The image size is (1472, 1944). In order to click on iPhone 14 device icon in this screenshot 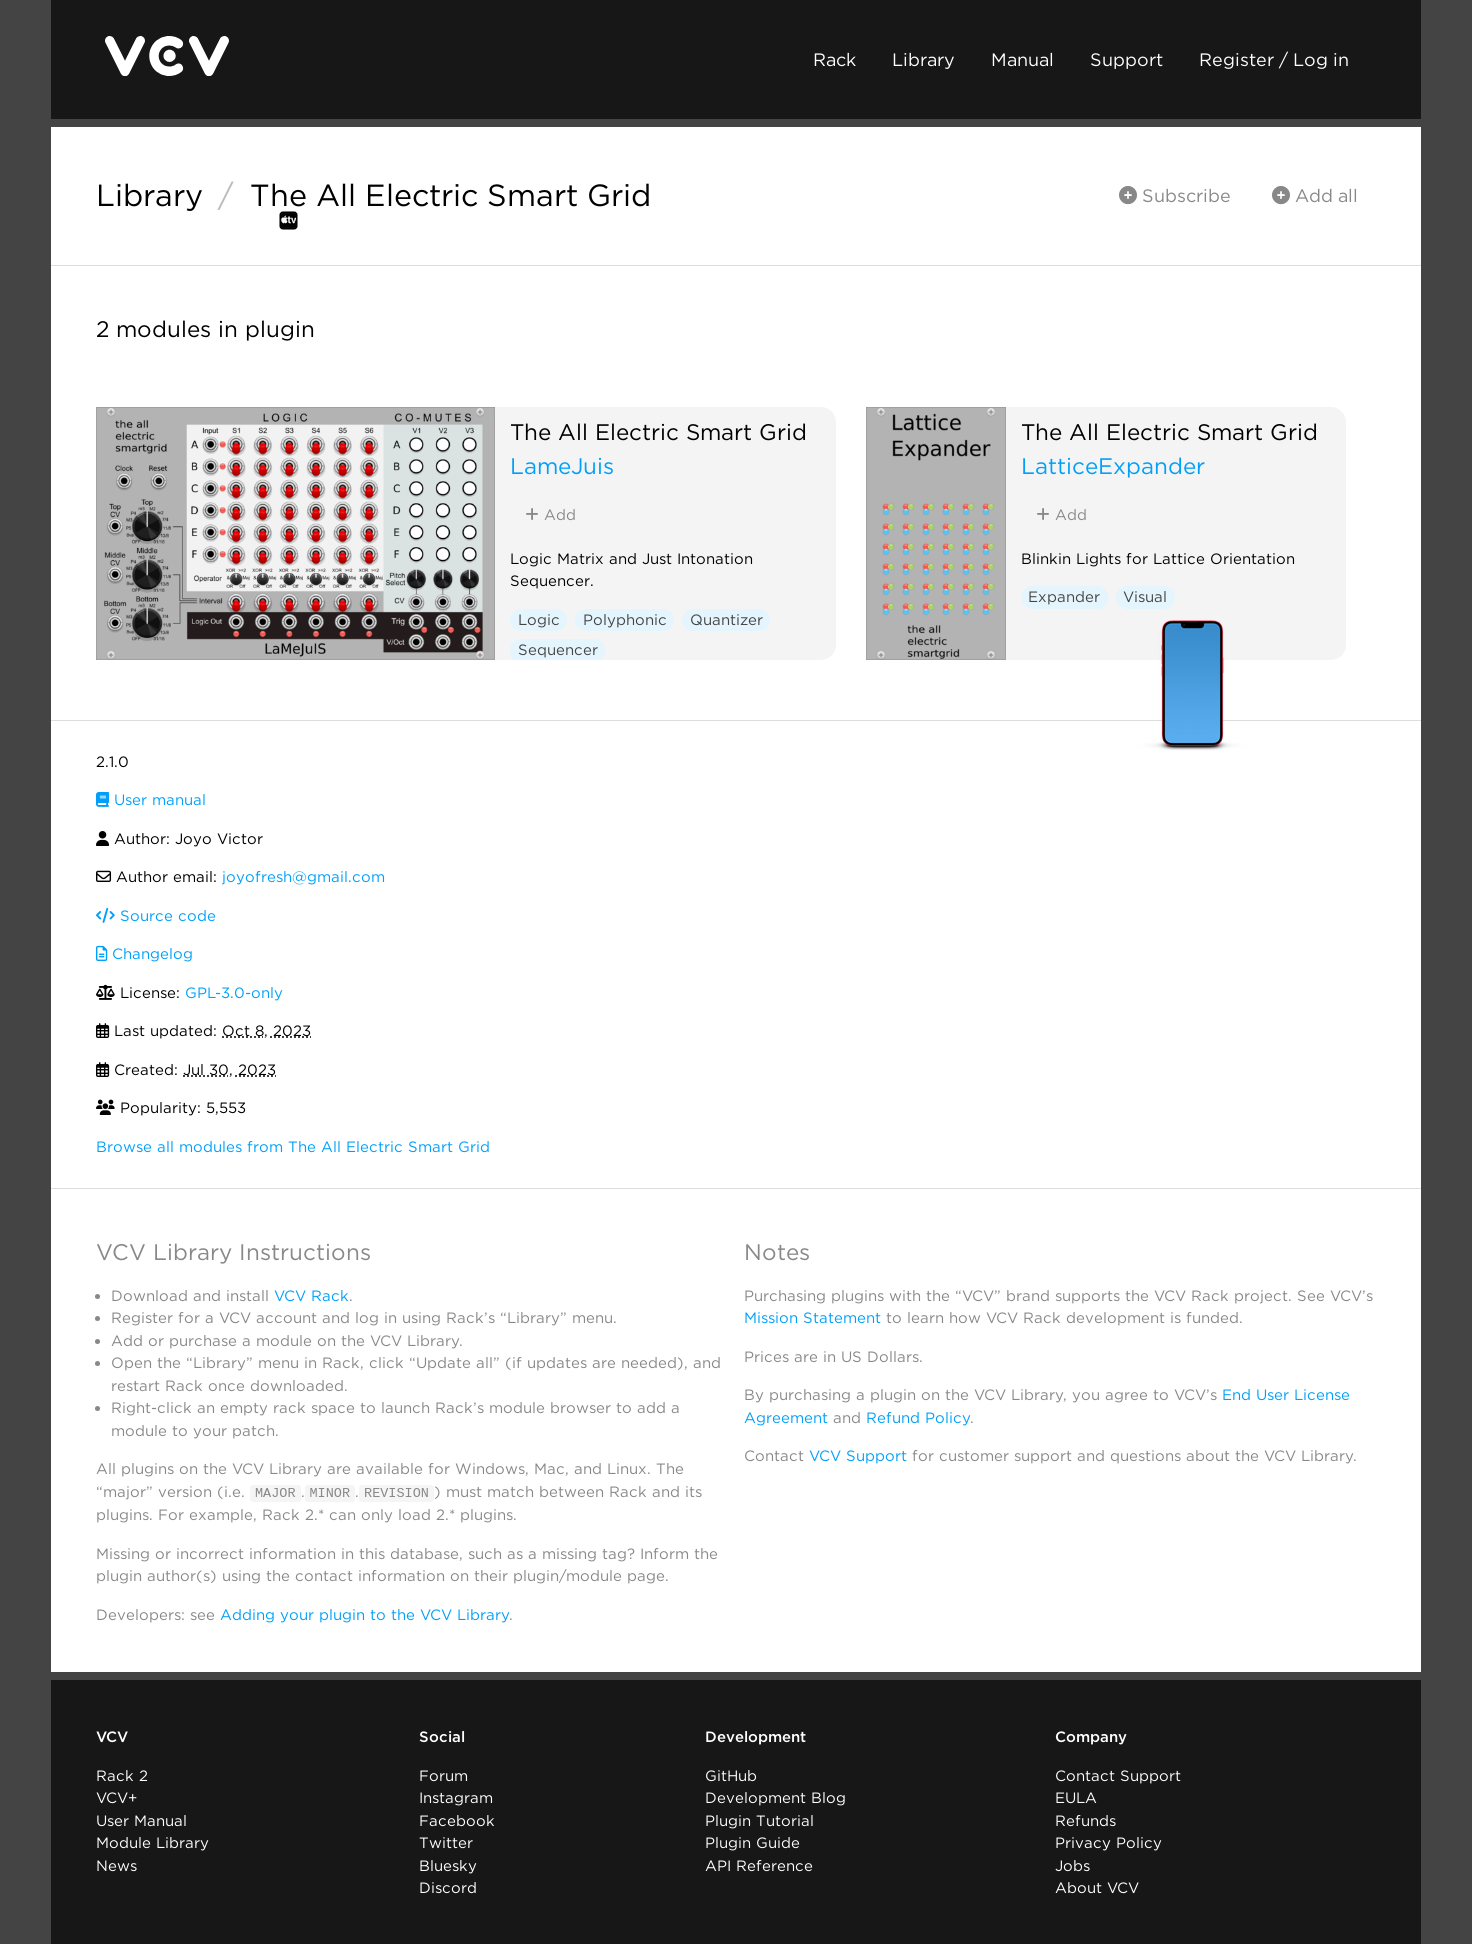, I will do `click(1192, 685)`.